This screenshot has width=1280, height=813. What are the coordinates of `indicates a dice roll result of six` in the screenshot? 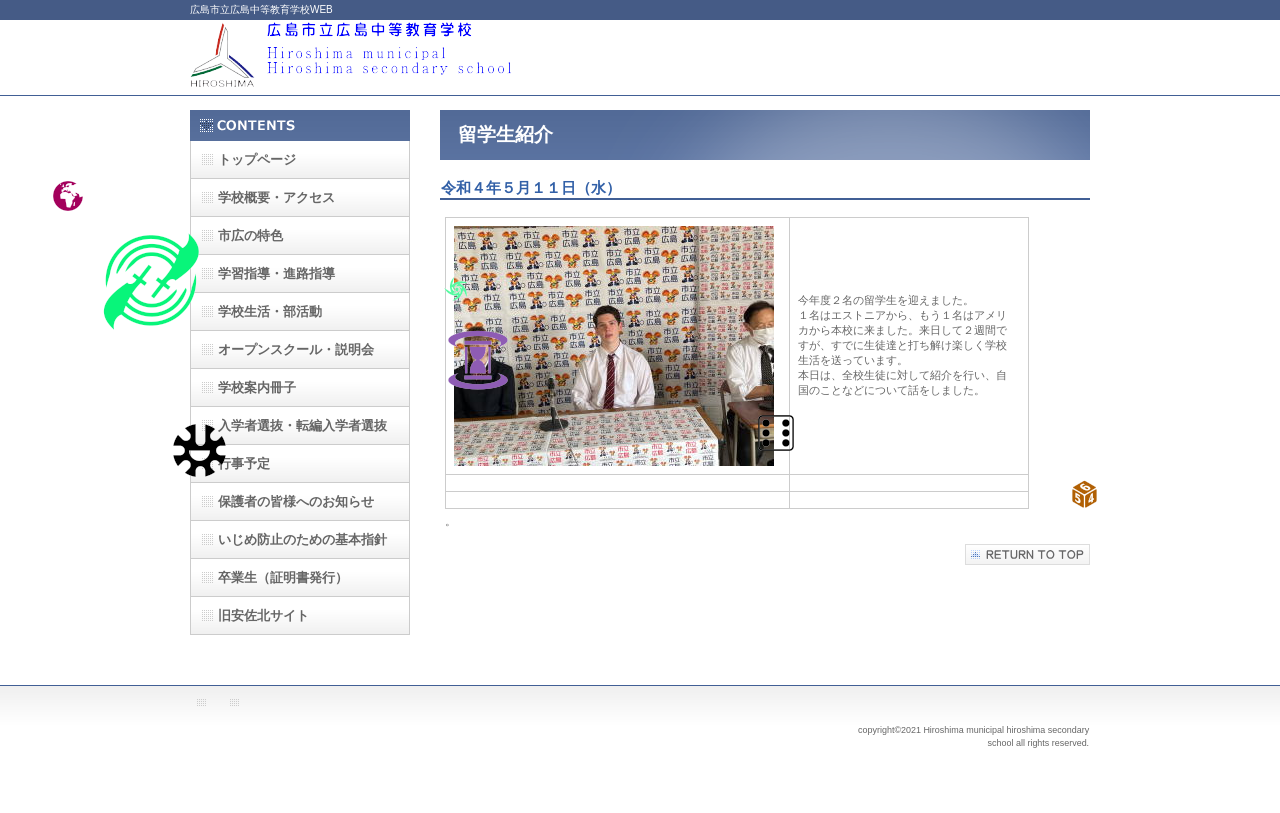 It's located at (776, 433).